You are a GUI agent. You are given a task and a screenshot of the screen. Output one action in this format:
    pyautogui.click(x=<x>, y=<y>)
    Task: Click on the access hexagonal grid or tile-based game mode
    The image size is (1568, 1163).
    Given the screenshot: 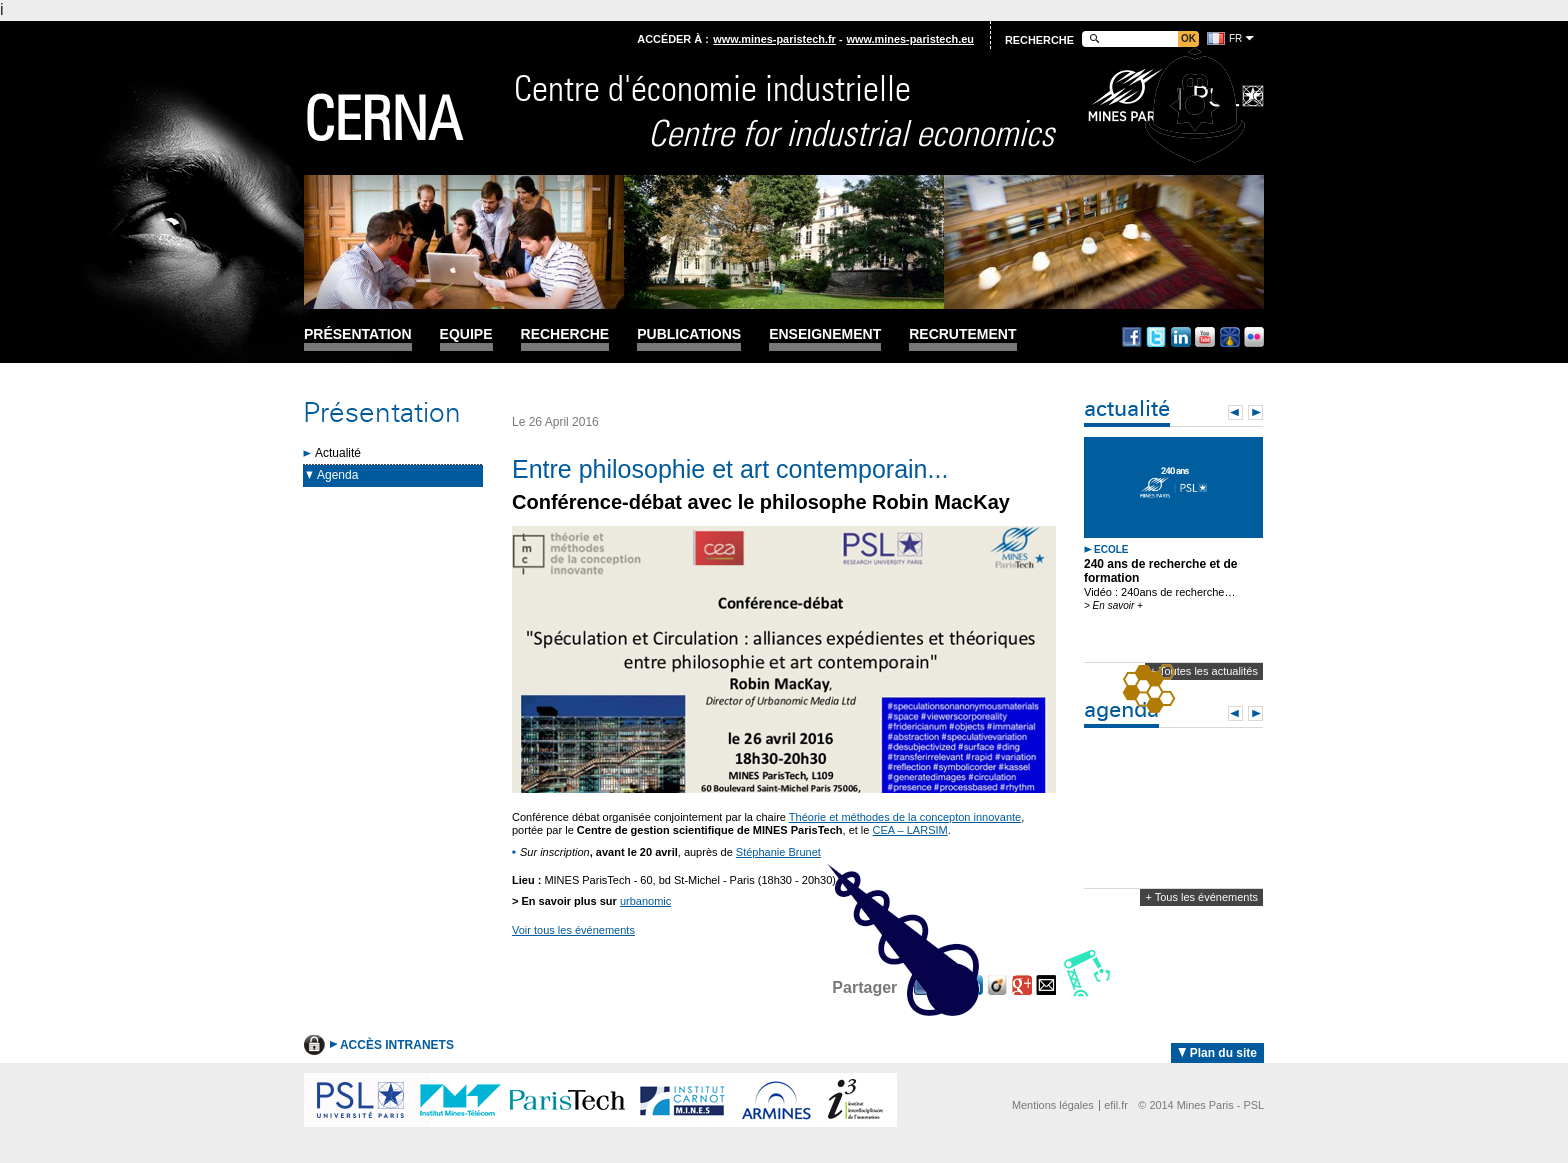 What is the action you would take?
    pyautogui.click(x=1149, y=687)
    